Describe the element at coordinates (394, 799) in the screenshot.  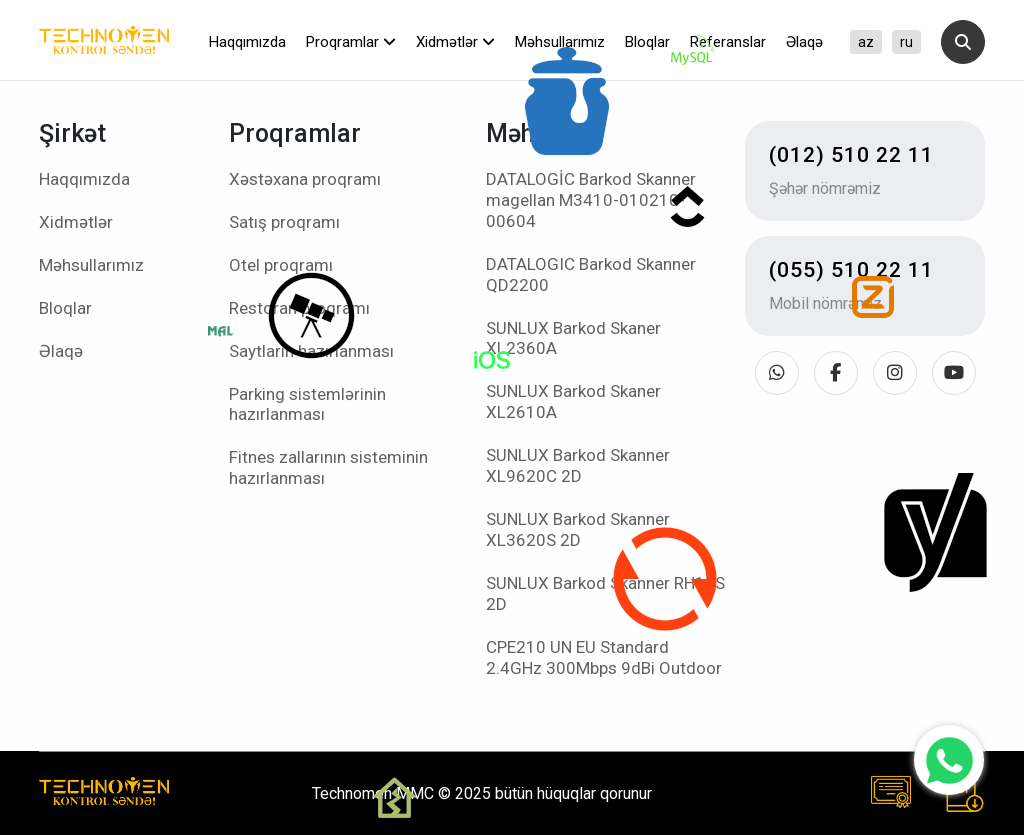
I see `indicates earthquake alert or seismic activity warning` at that location.